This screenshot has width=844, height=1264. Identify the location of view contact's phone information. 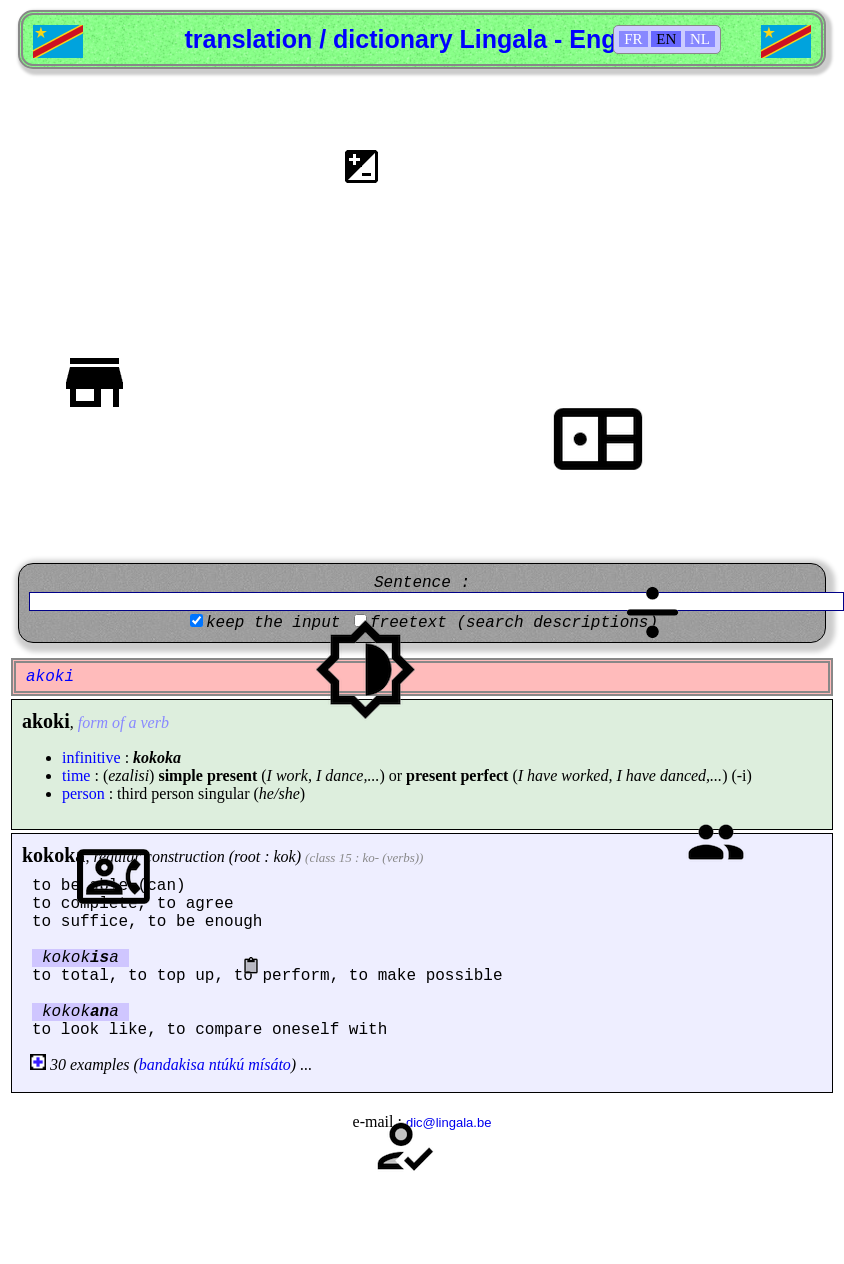
(113, 876).